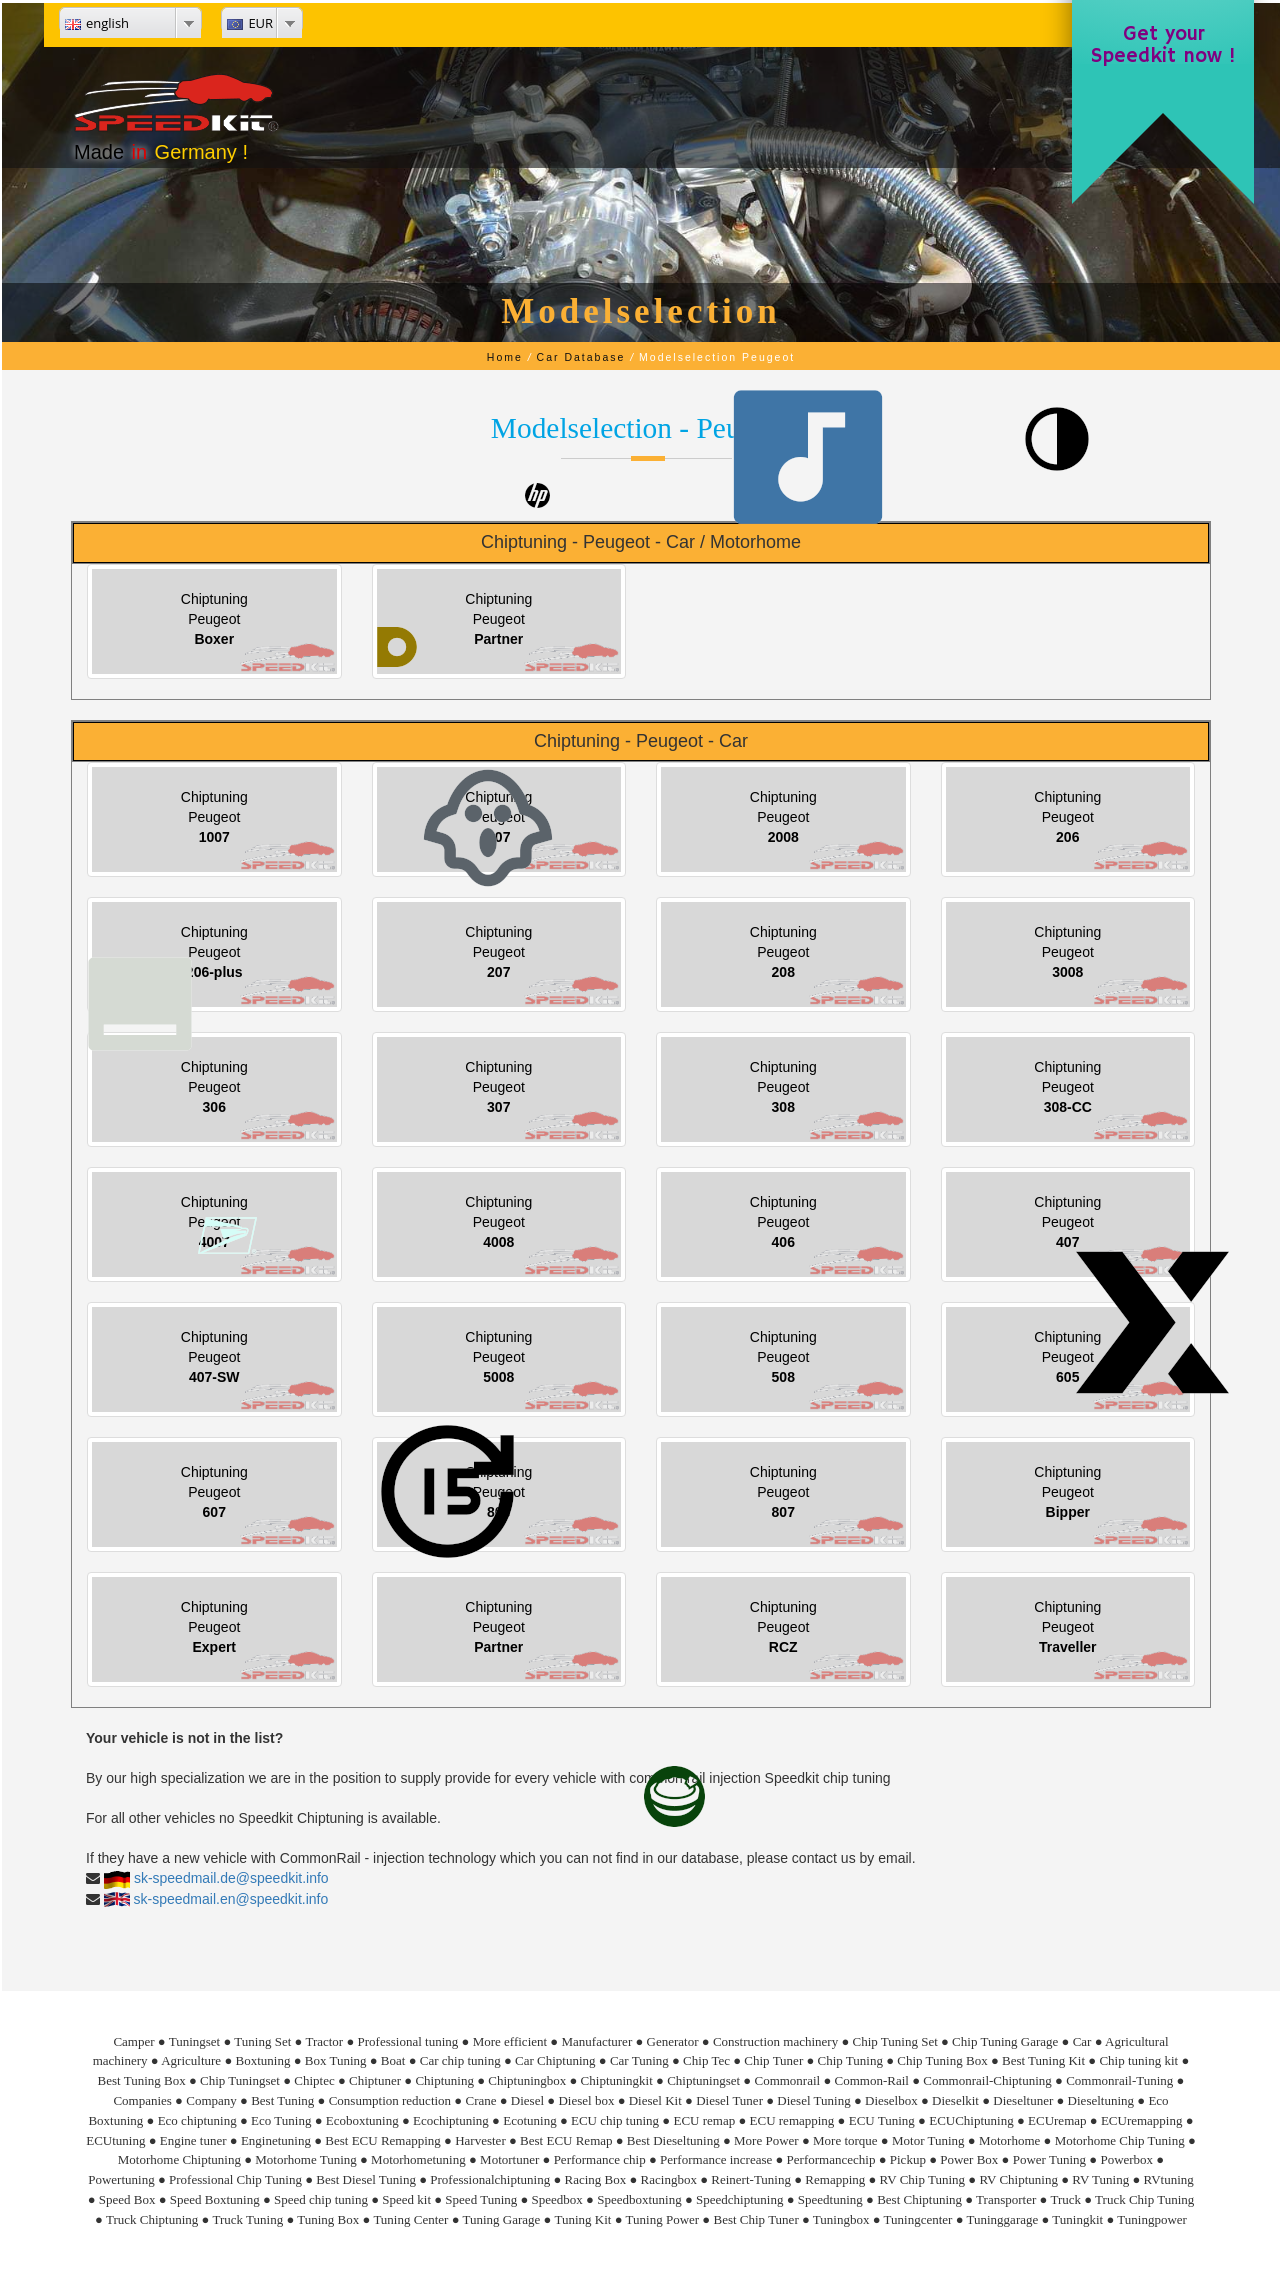  What do you see at coordinates (808, 457) in the screenshot?
I see `play or access music files` at bounding box center [808, 457].